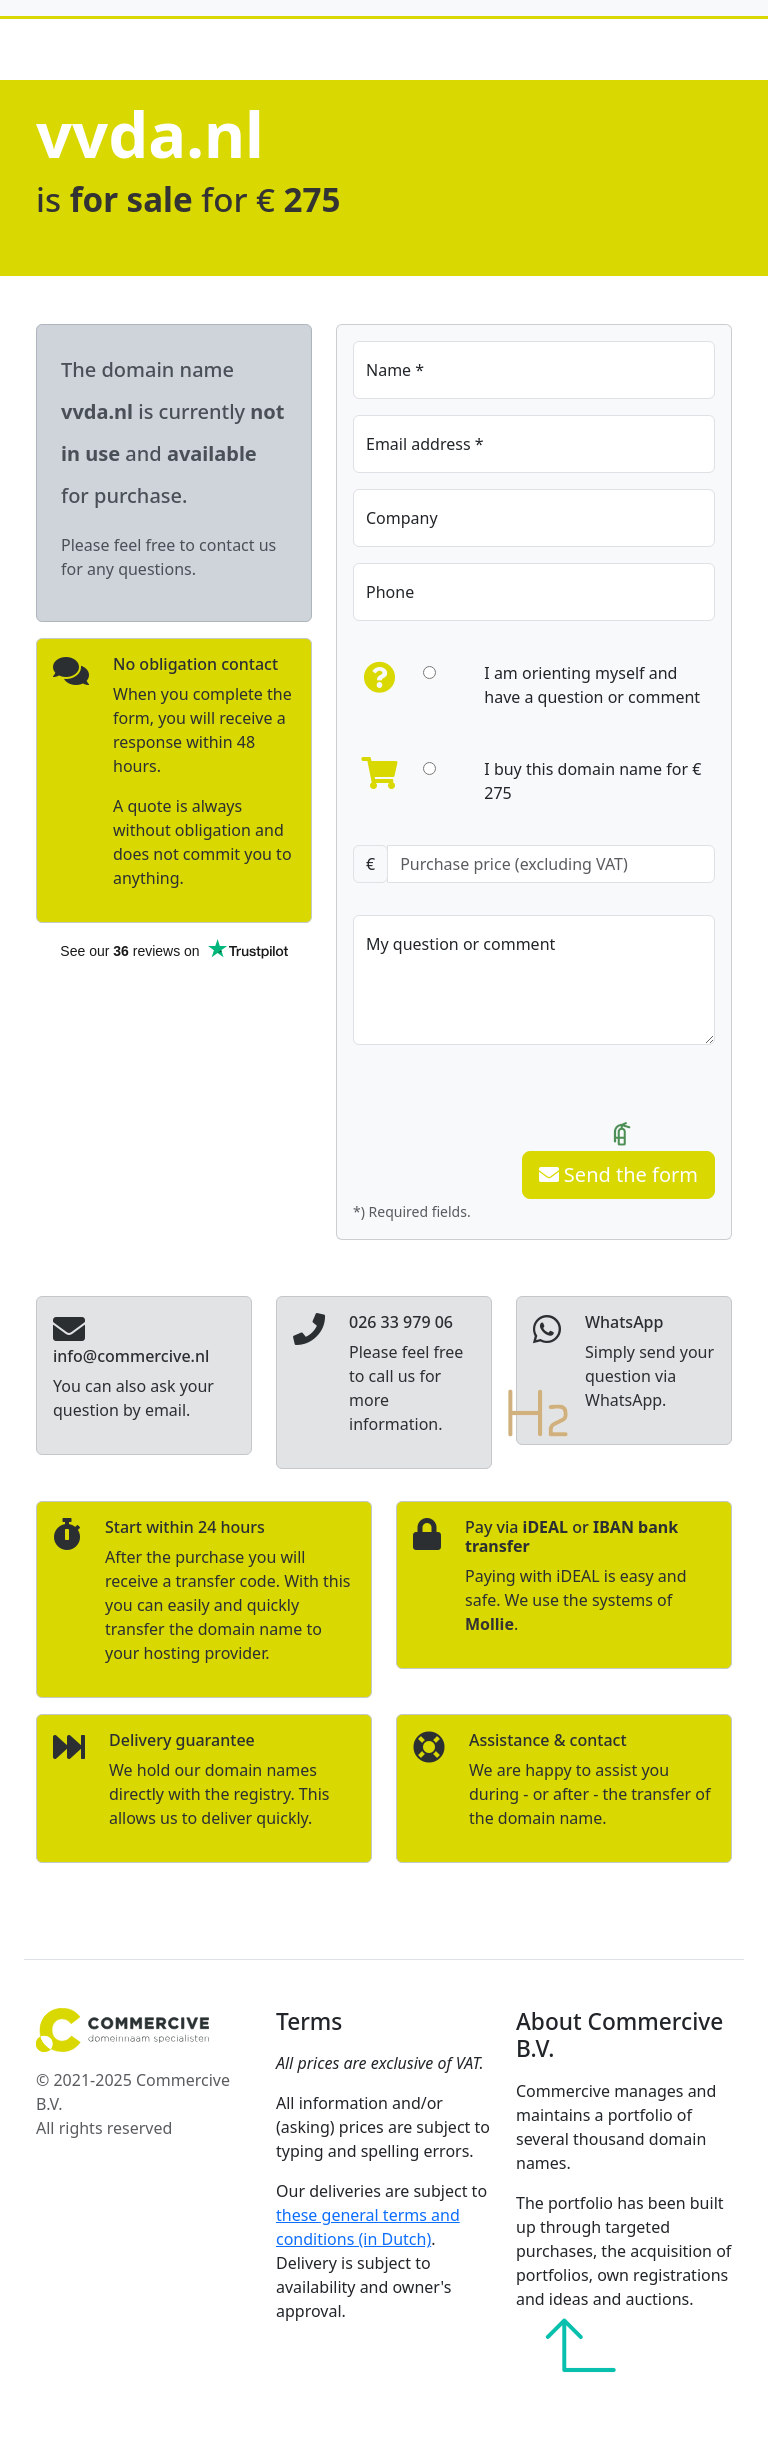 This screenshot has width=768, height=2443. I want to click on go back and up to previous level, so click(578, 2348).